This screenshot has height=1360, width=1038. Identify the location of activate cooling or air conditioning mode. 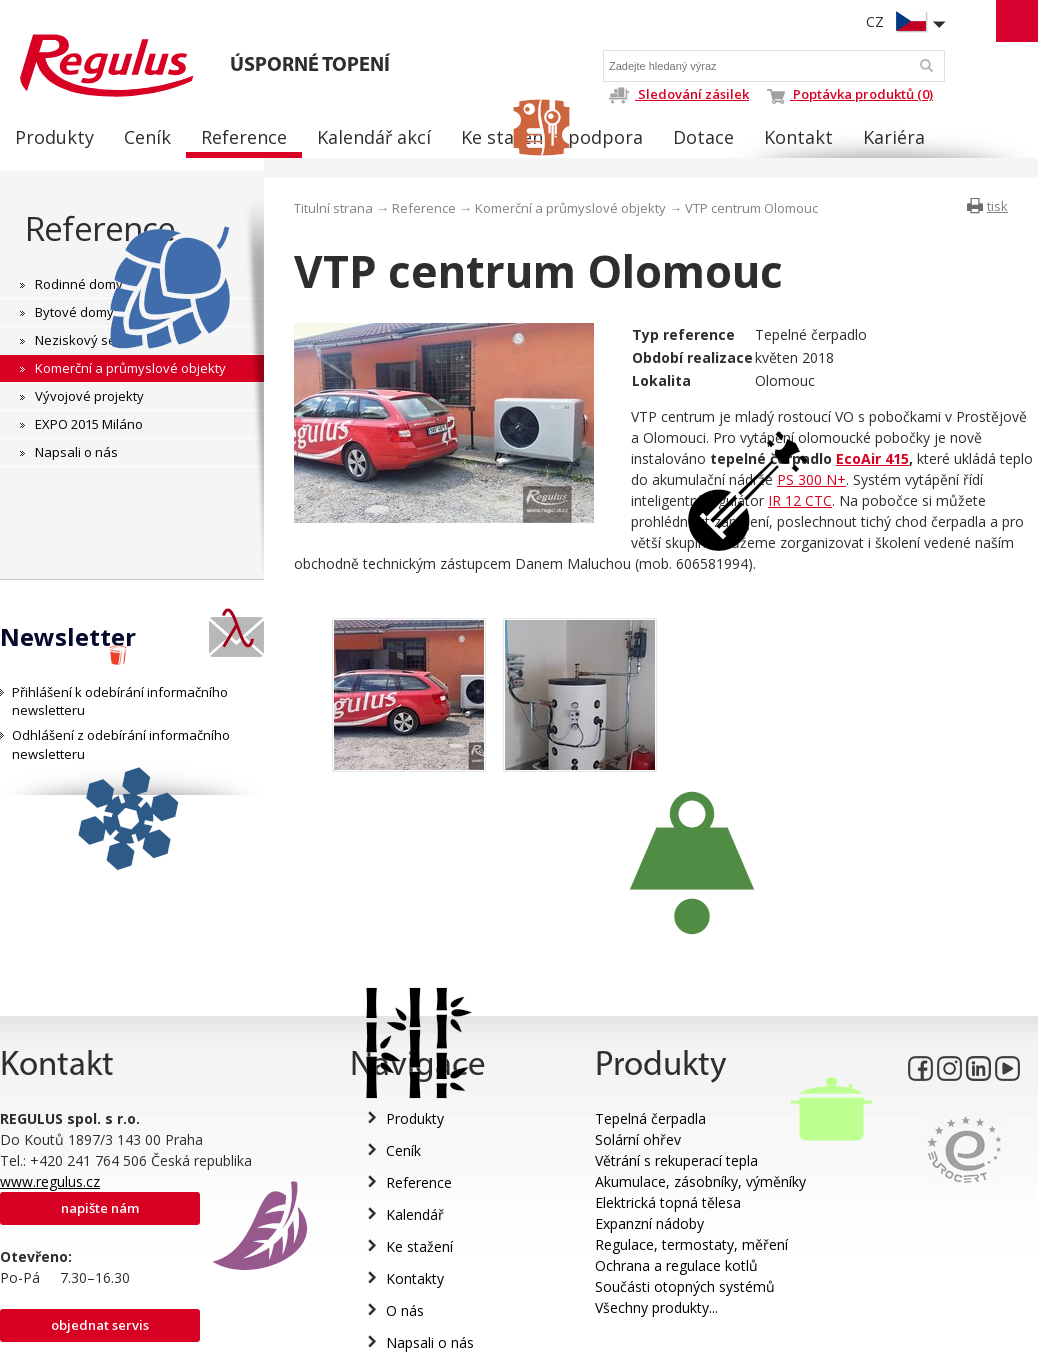
(128, 819).